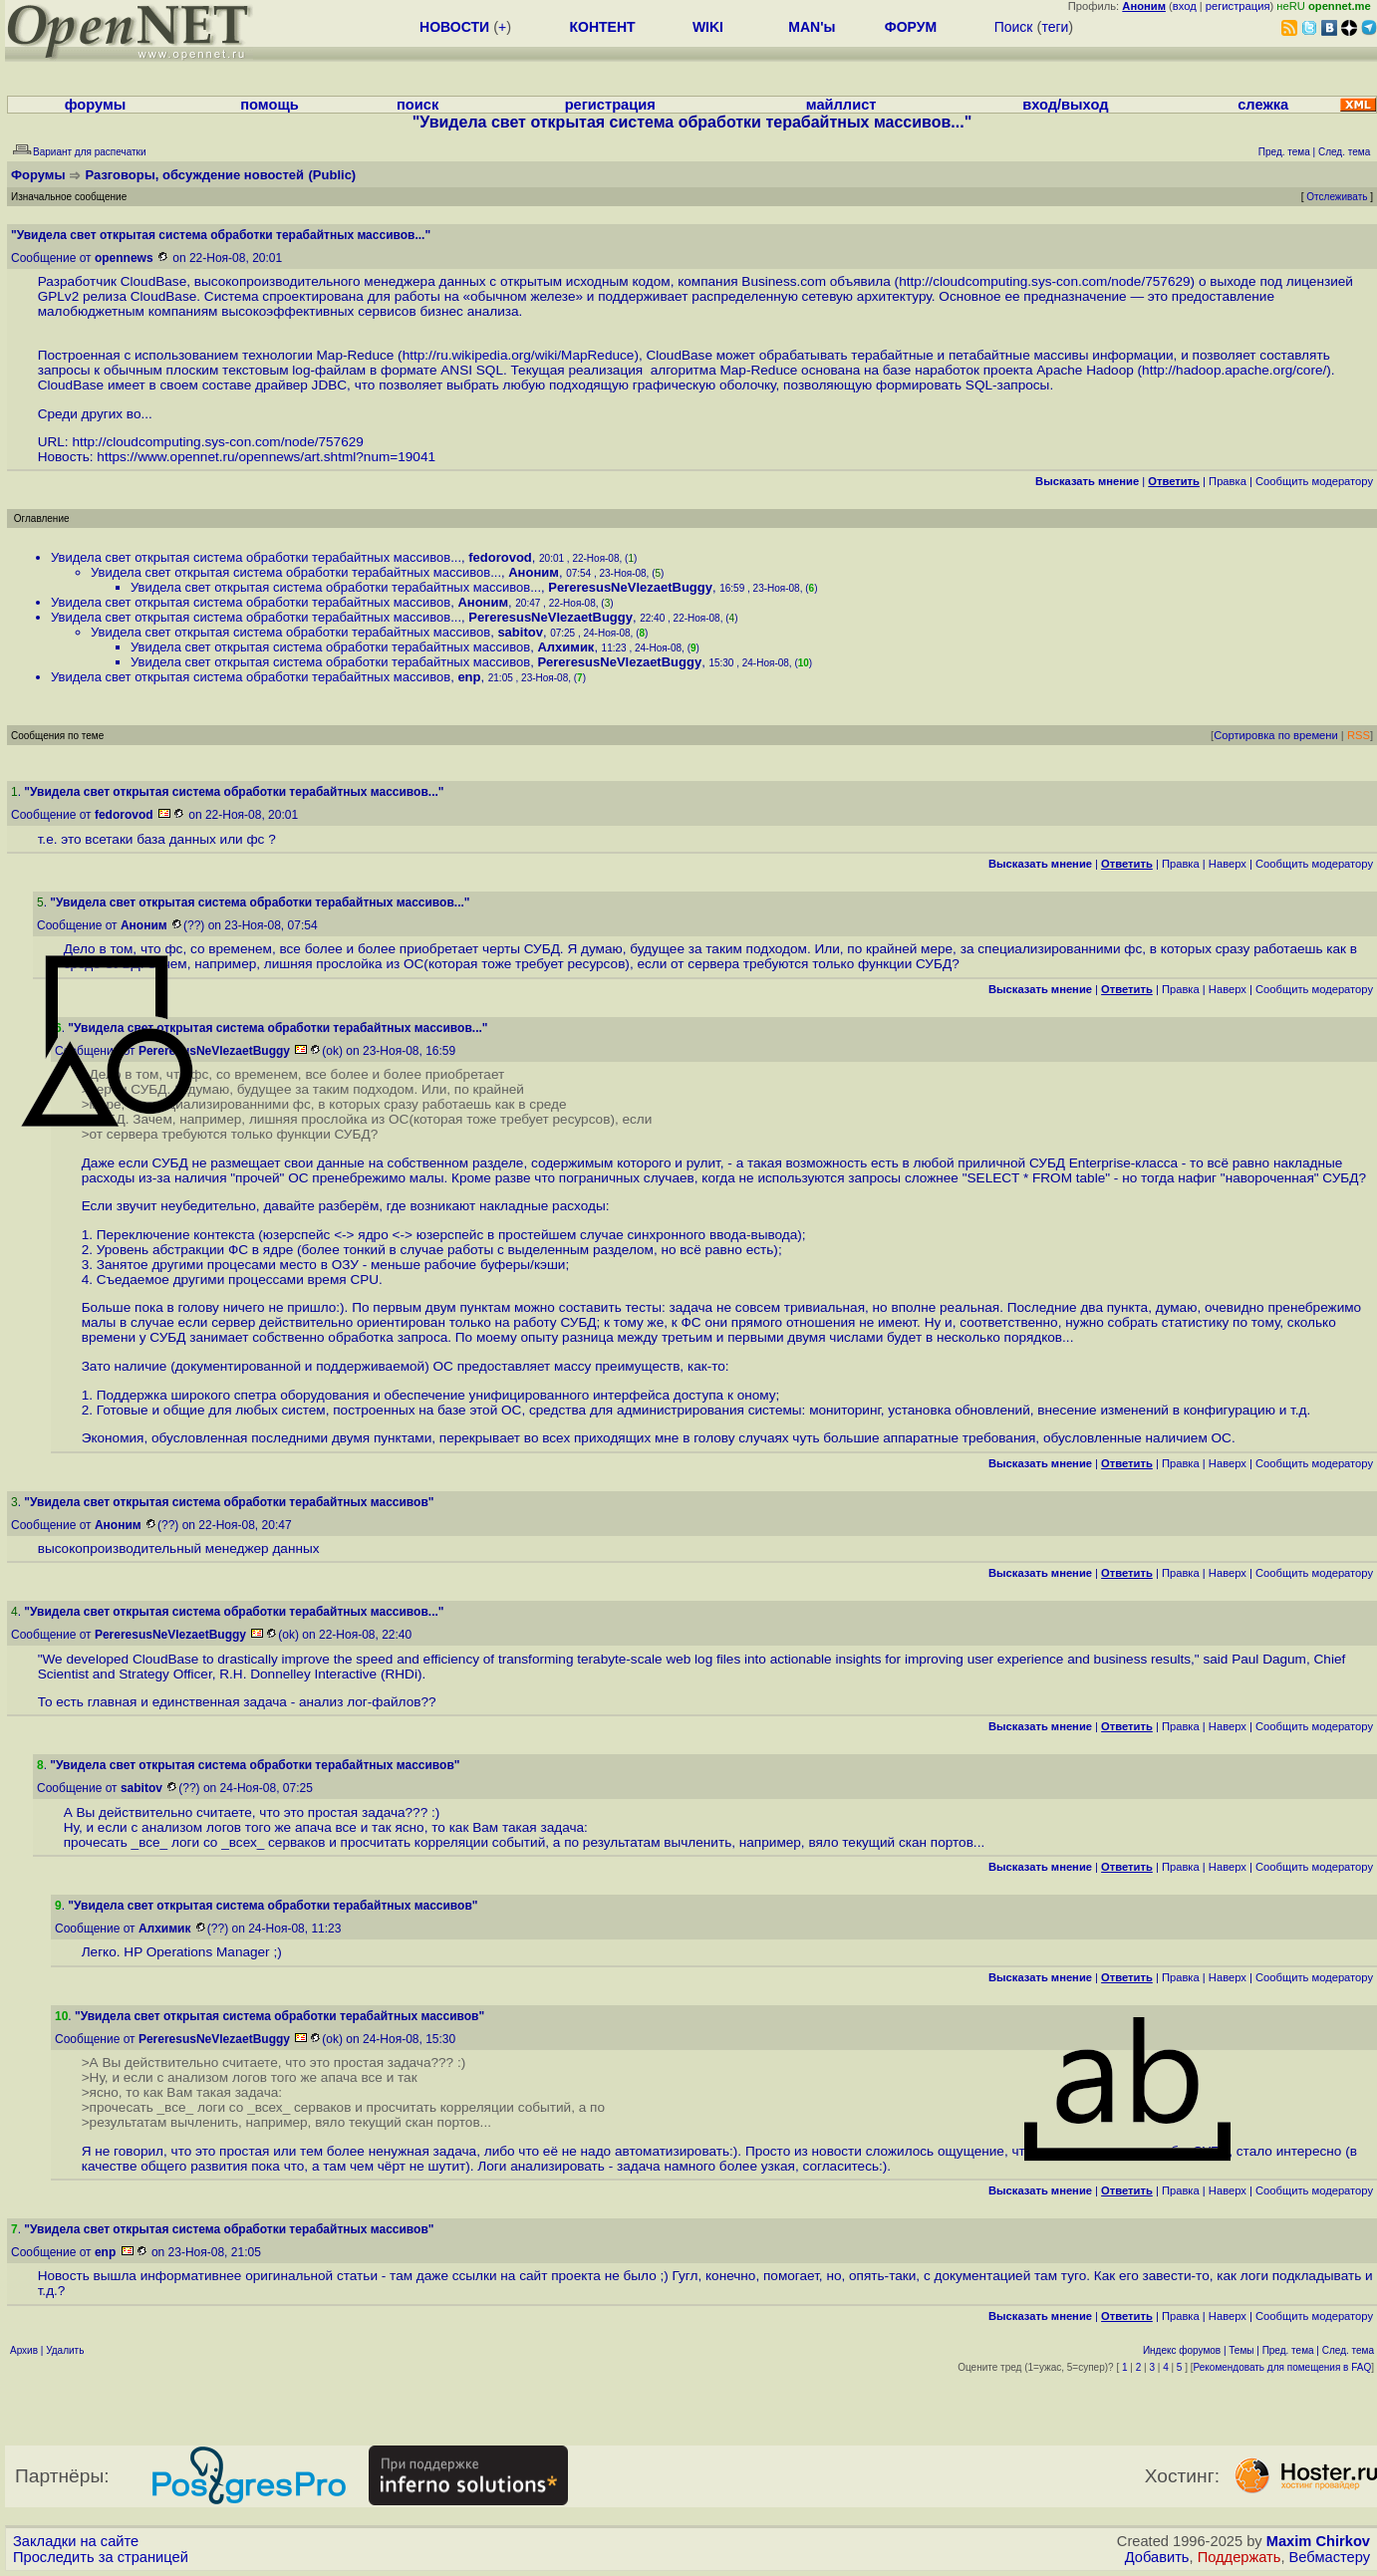 The height and width of the screenshot is (2576, 1377). Describe the element at coordinates (1127, 2083) in the screenshot. I see `toggle whole word search matching` at that location.